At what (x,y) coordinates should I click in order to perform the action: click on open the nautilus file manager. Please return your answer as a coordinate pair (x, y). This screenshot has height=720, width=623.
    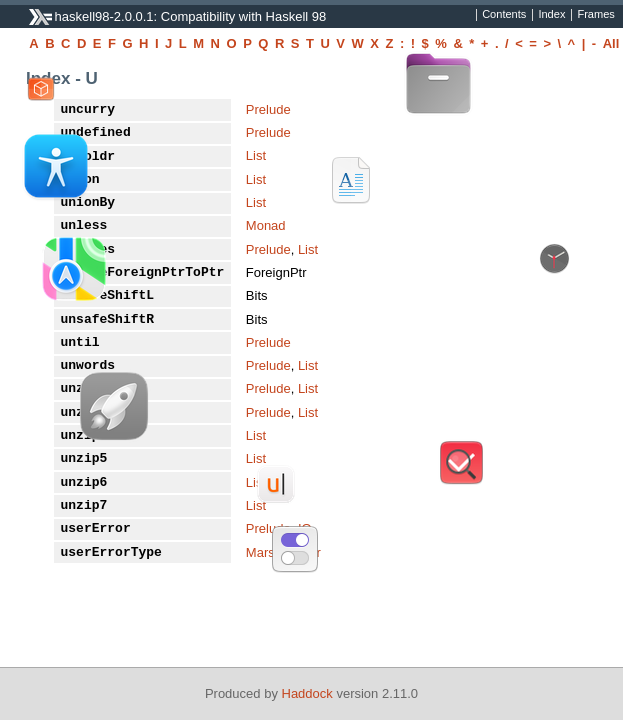
    Looking at the image, I should click on (438, 83).